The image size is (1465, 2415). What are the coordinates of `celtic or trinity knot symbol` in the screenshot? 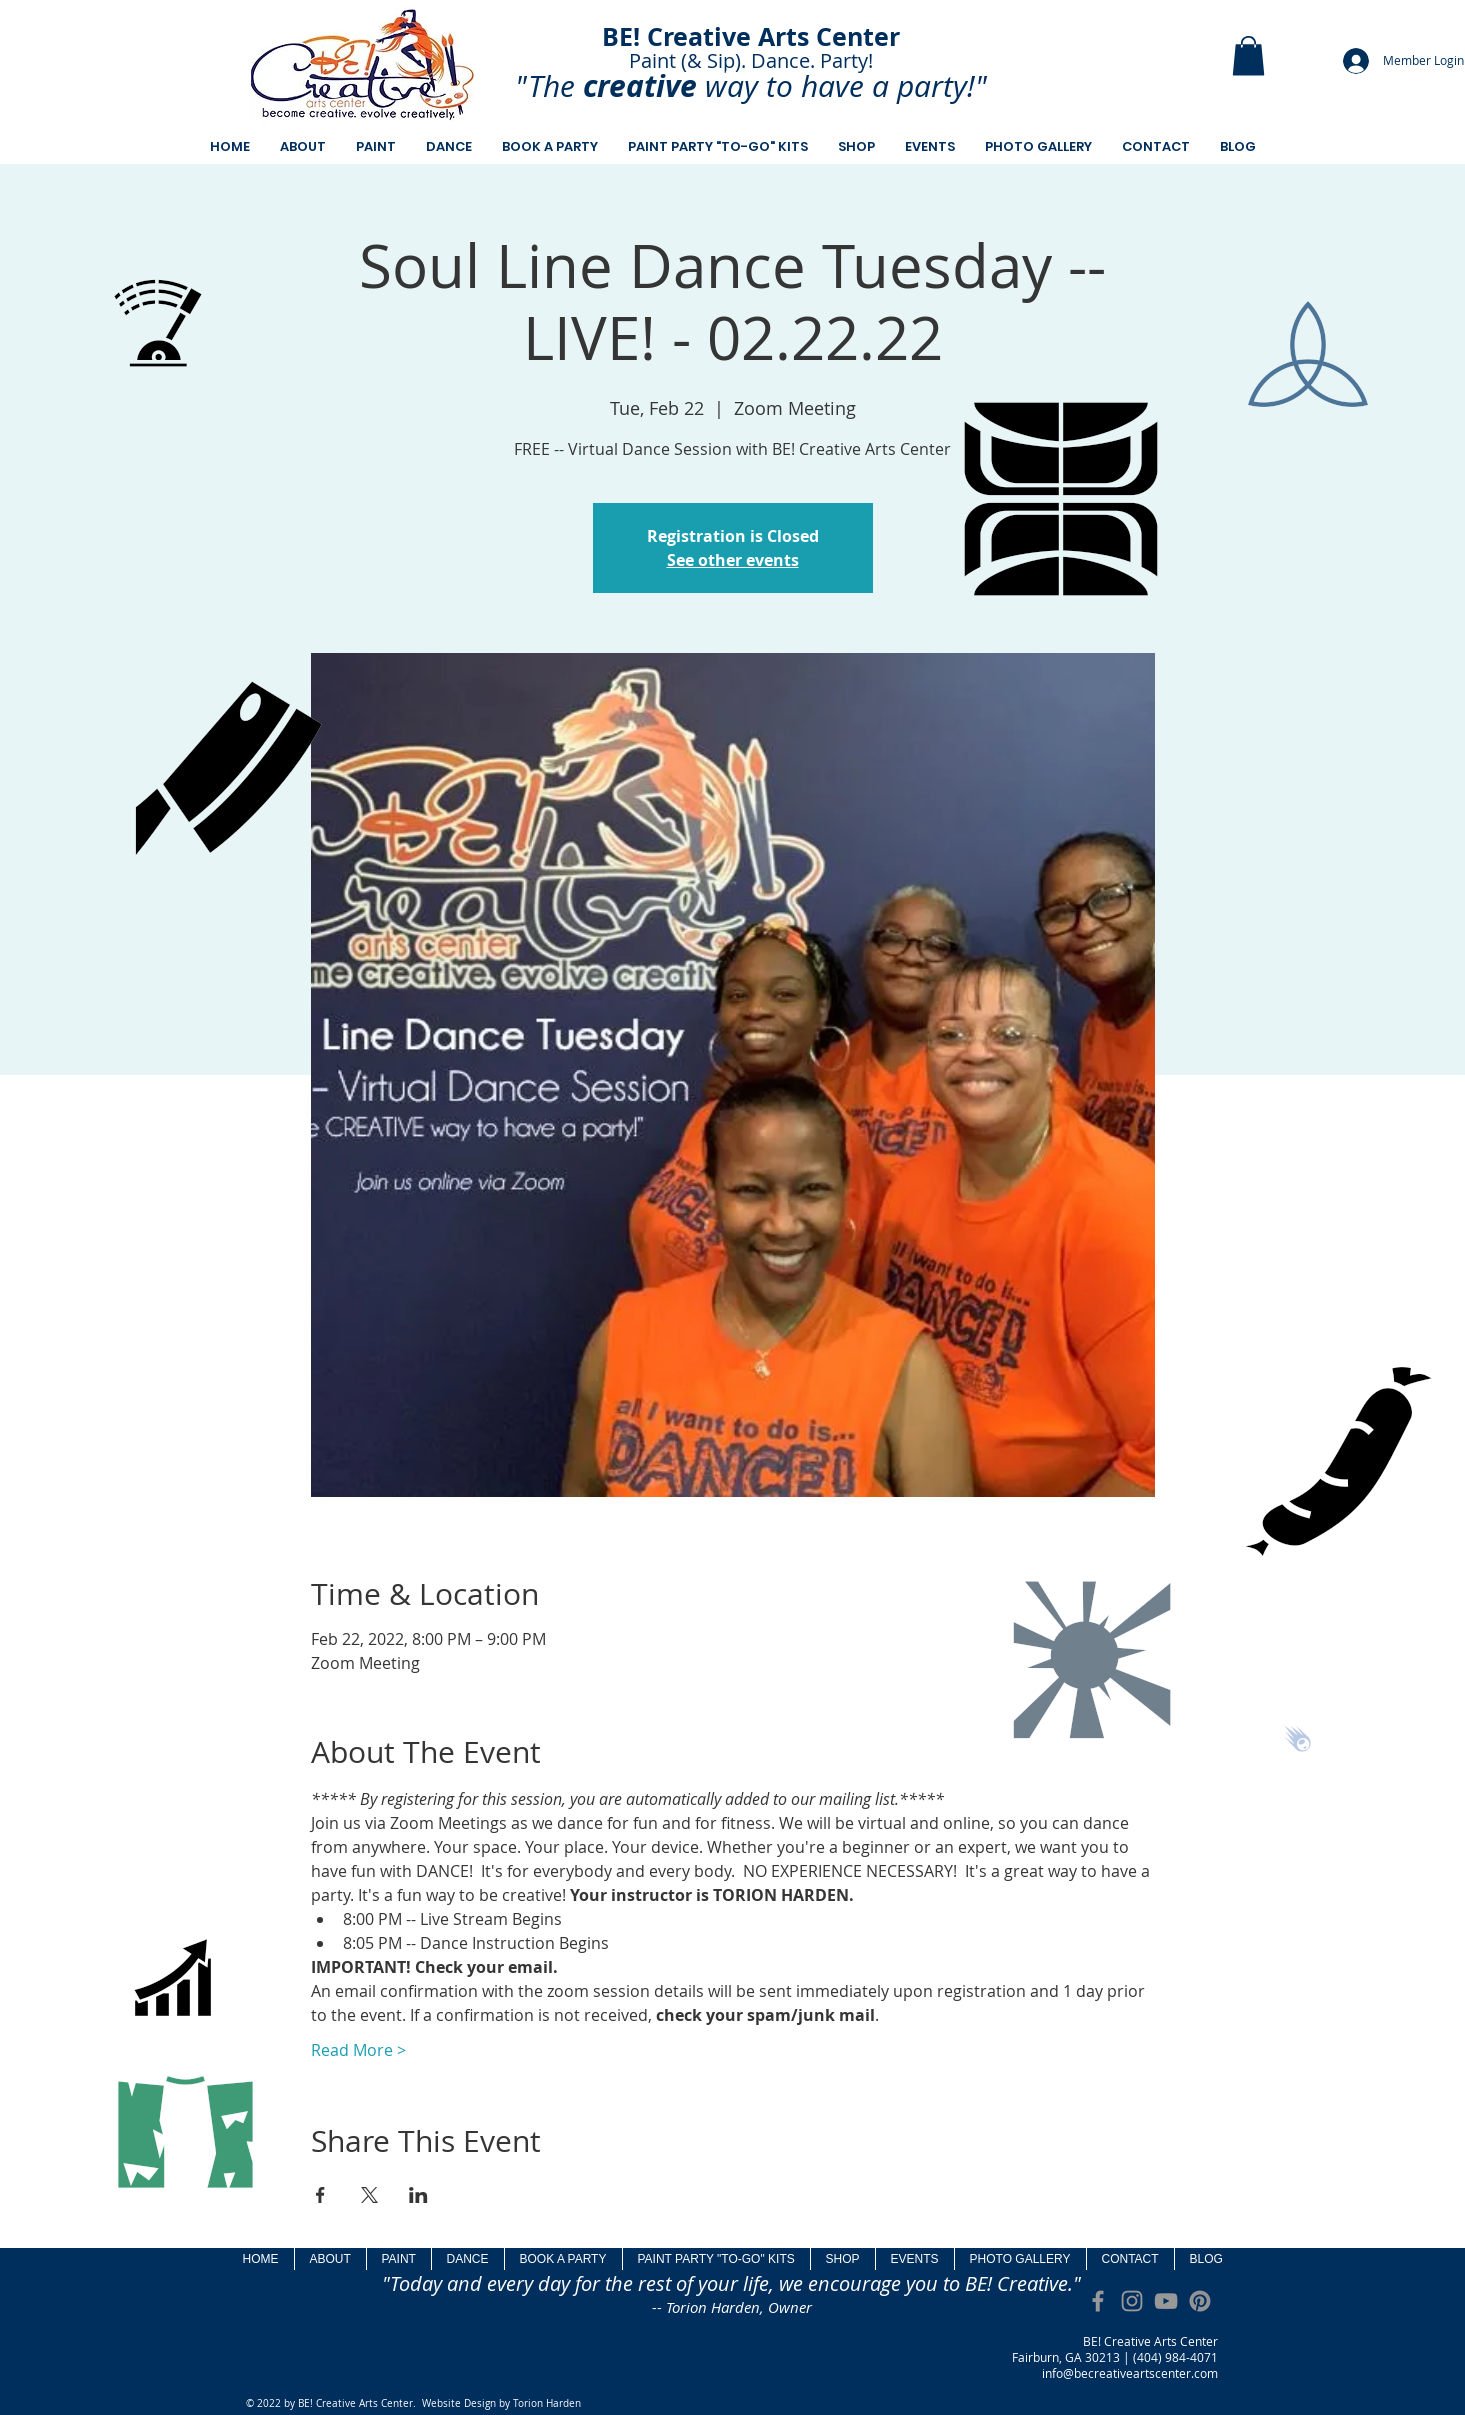 It's located at (1308, 354).